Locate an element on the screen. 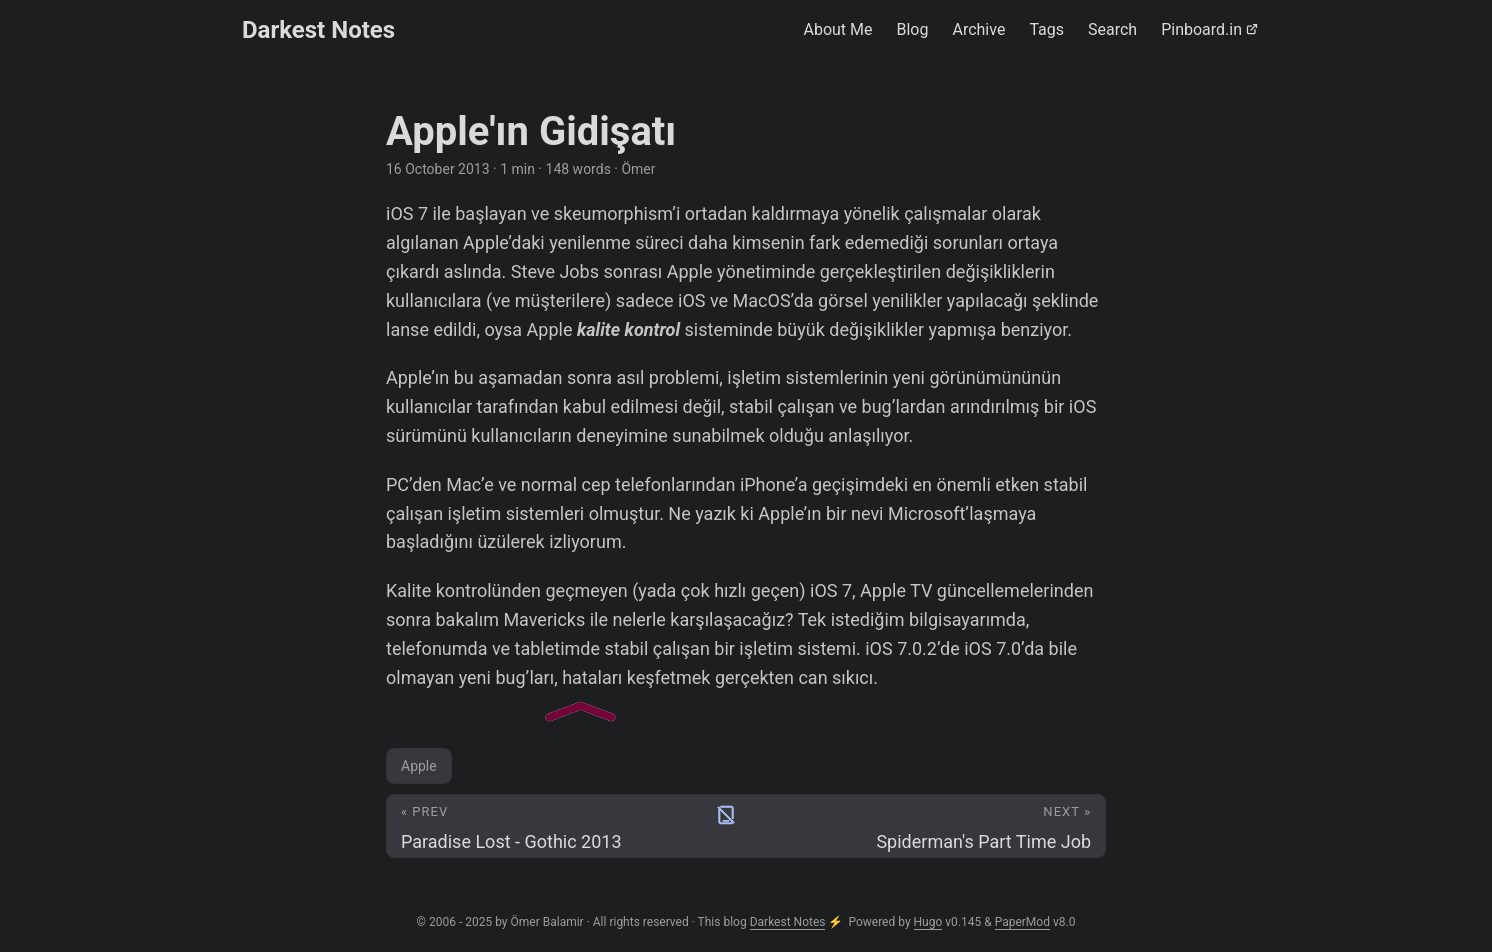  ipad device is disabled or unavailable is located at coordinates (726, 815).